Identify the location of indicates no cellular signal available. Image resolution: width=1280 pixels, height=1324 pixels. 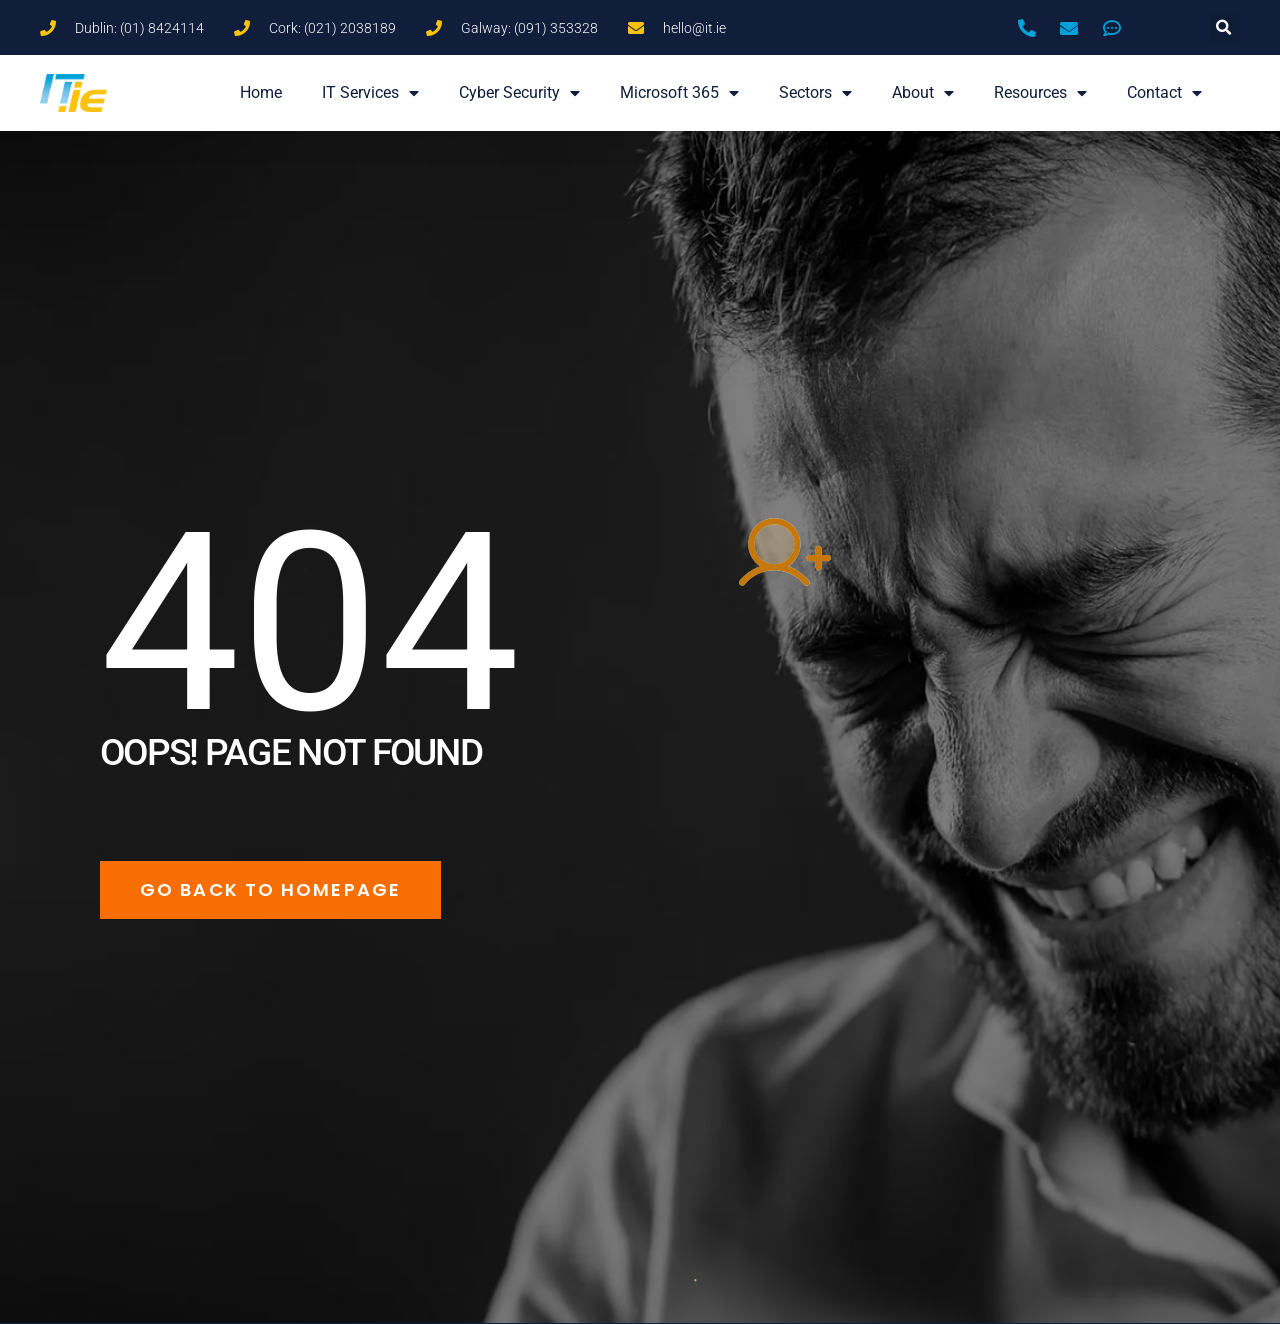
(701, 1276).